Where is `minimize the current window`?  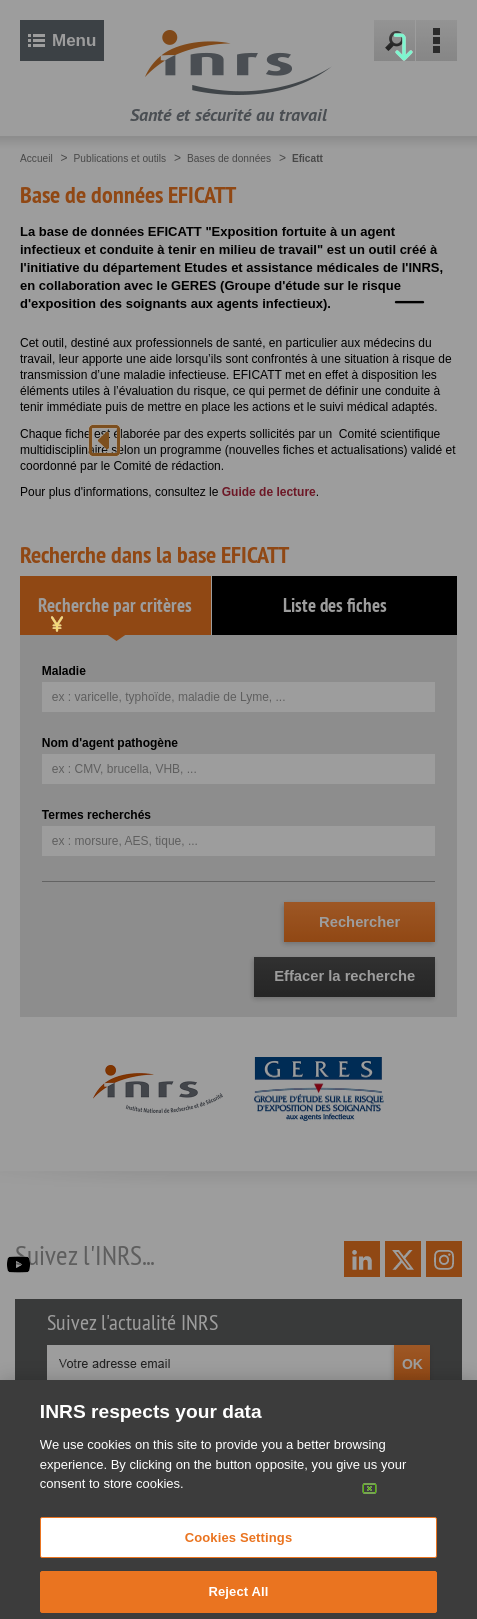
minimize the current window is located at coordinates (409, 292).